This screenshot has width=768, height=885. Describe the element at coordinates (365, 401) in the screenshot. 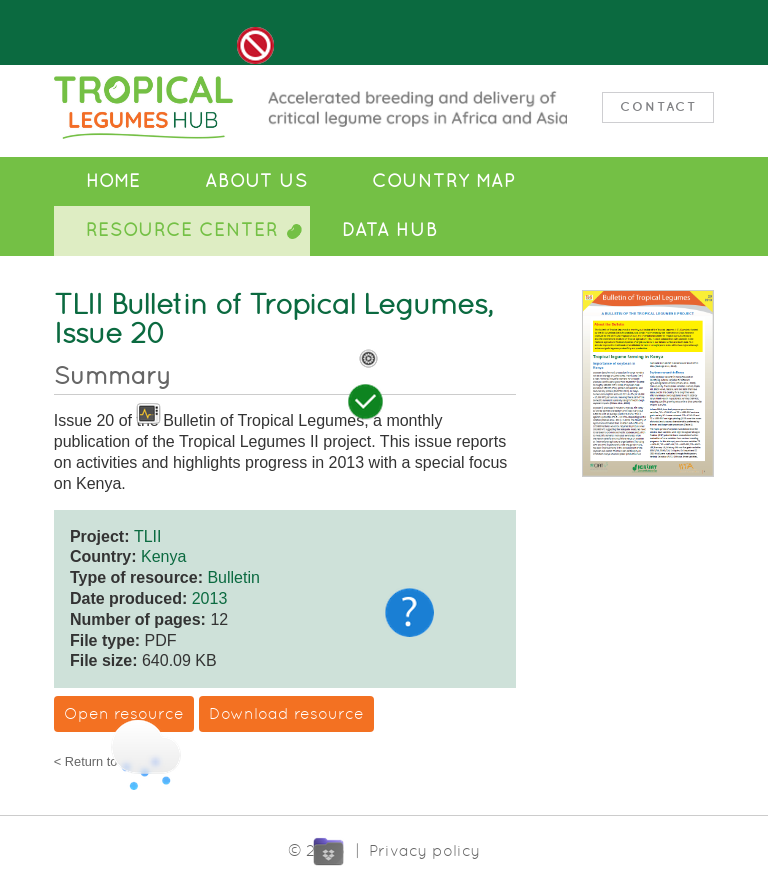

I see `indicates file is synced and shared successfully` at that location.